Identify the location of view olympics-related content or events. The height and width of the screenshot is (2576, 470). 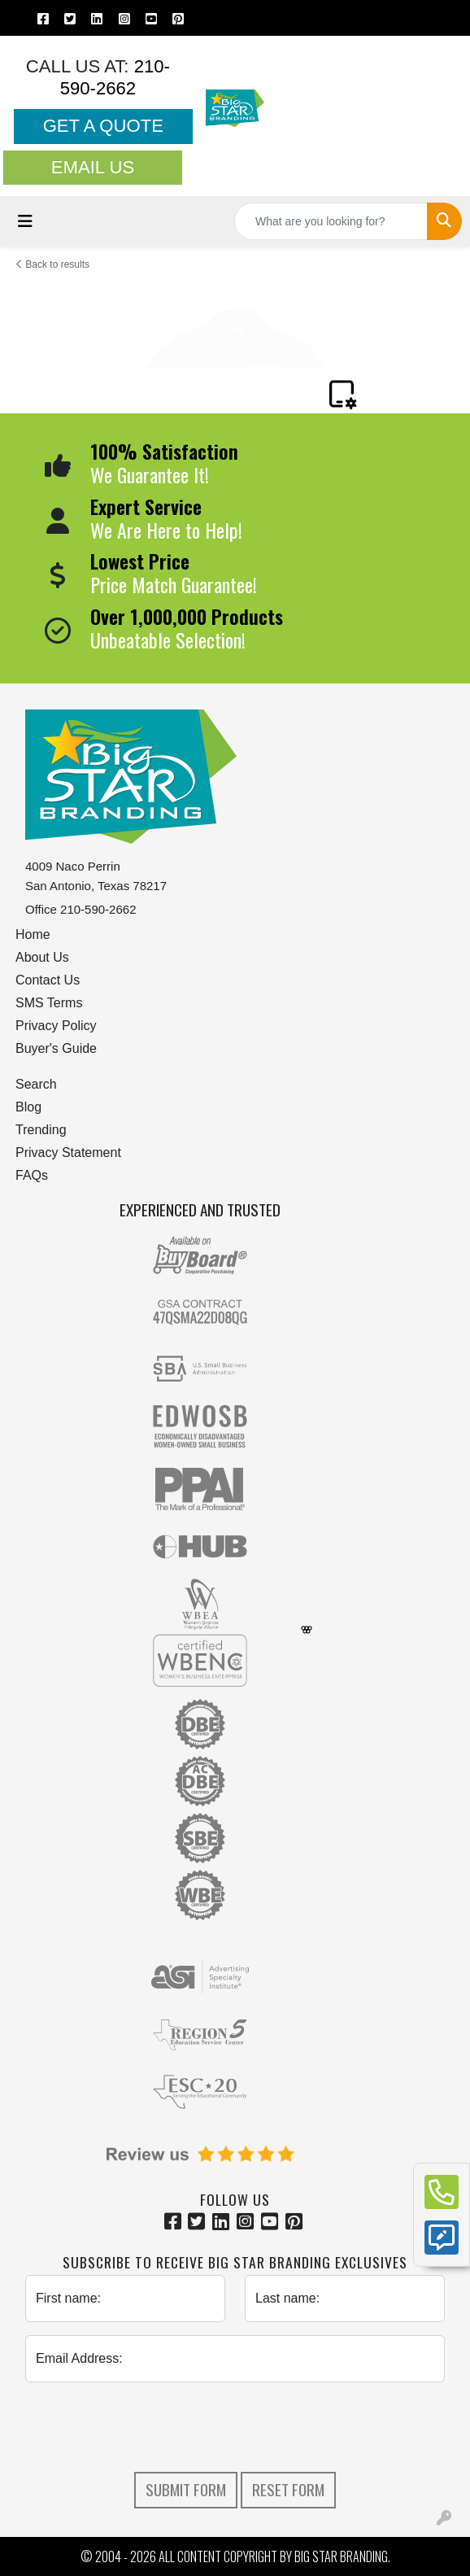
(307, 1630).